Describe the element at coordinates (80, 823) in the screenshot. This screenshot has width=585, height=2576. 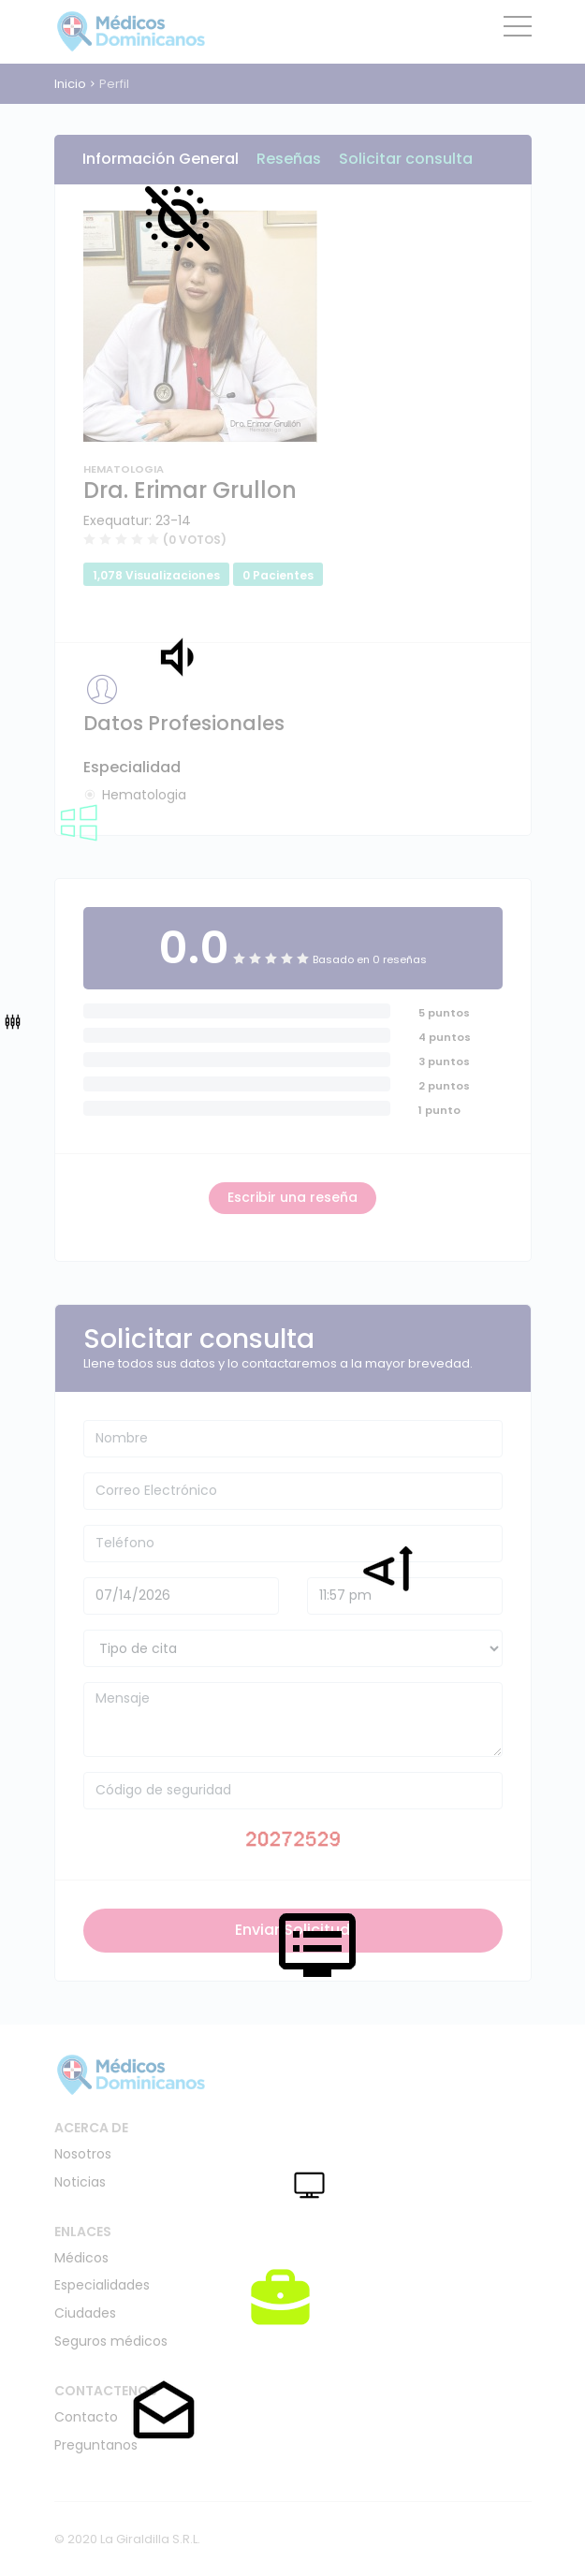
I see `open the Windows start menu` at that location.